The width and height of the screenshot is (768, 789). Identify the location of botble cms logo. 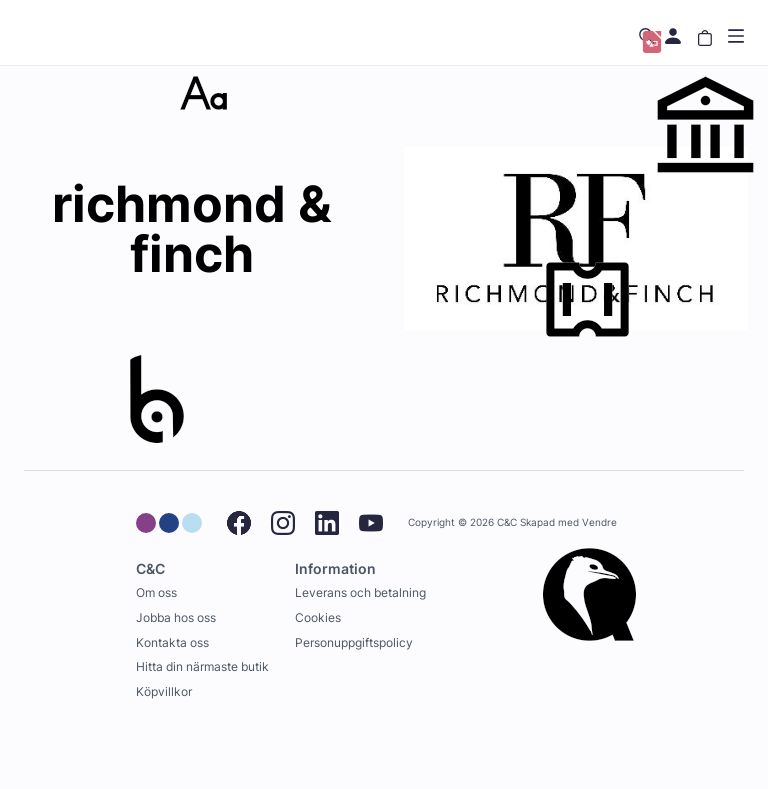
(157, 399).